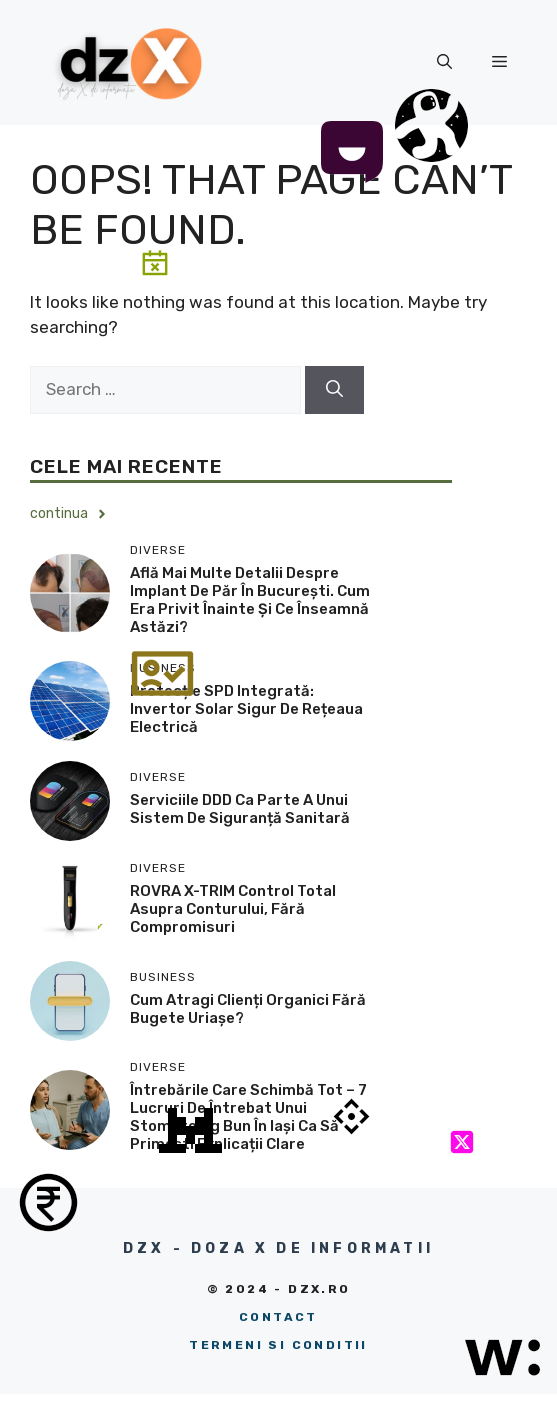 This screenshot has height=1420, width=557. Describe the element at coordinates (431, 125) in the screenshot. I see `open the odysee app` at that location.